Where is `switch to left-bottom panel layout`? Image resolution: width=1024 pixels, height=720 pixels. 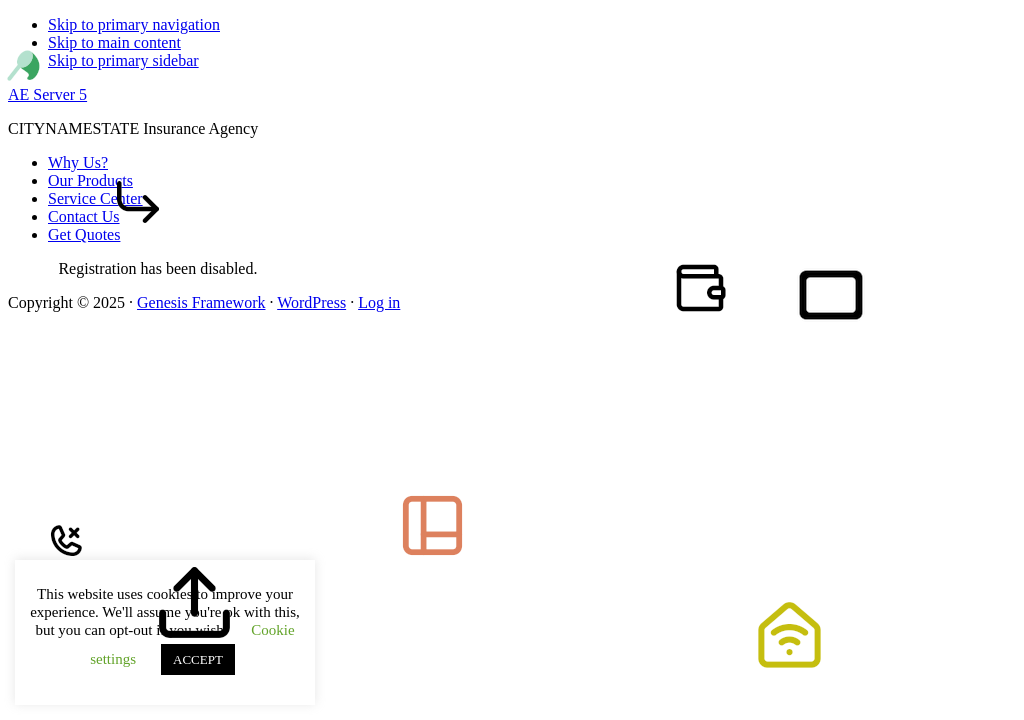
switch to left-bottom panel layout is located at coordinates (432, 525).